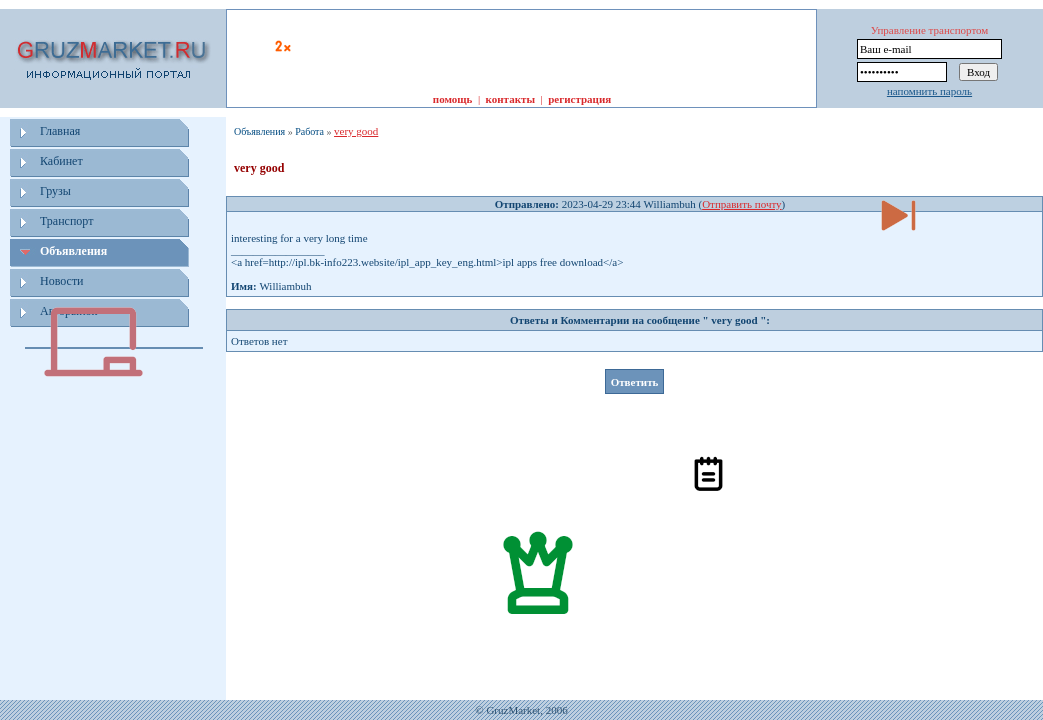  I want to click on open notepad or notes app, so click(708, 474).